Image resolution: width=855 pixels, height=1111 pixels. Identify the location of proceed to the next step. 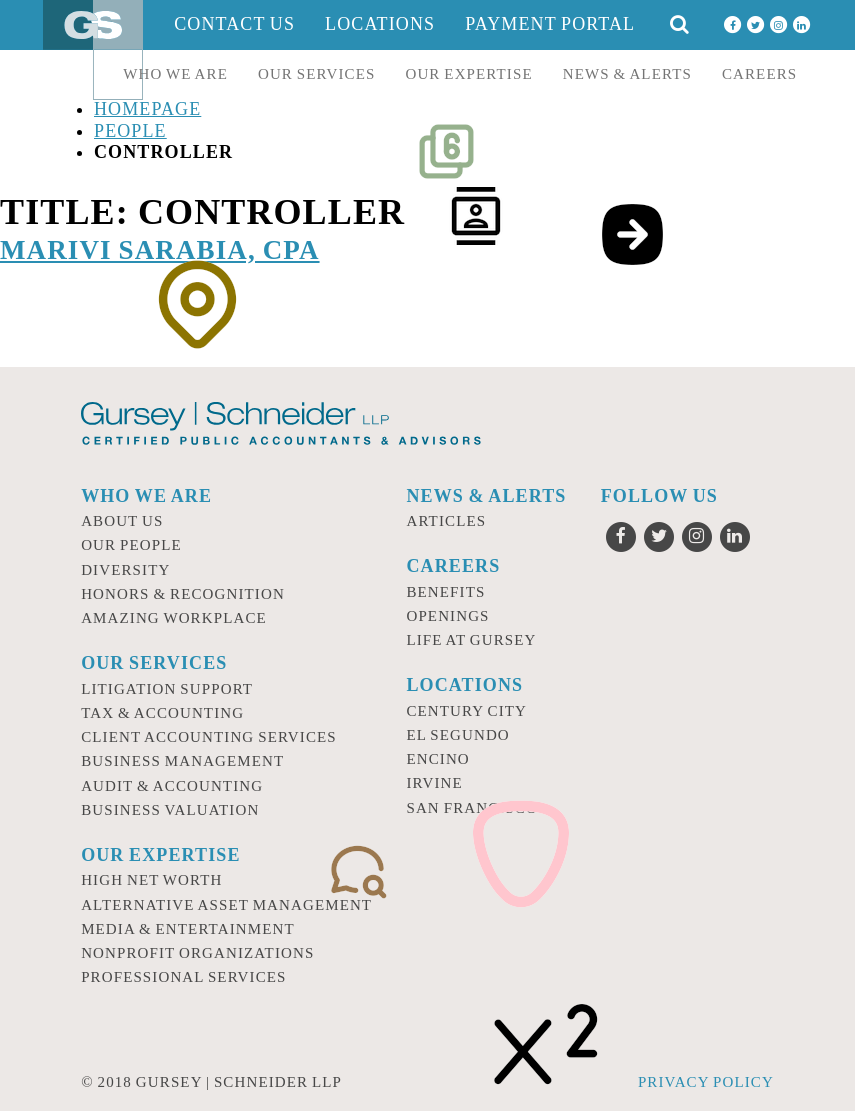
(632, 234).